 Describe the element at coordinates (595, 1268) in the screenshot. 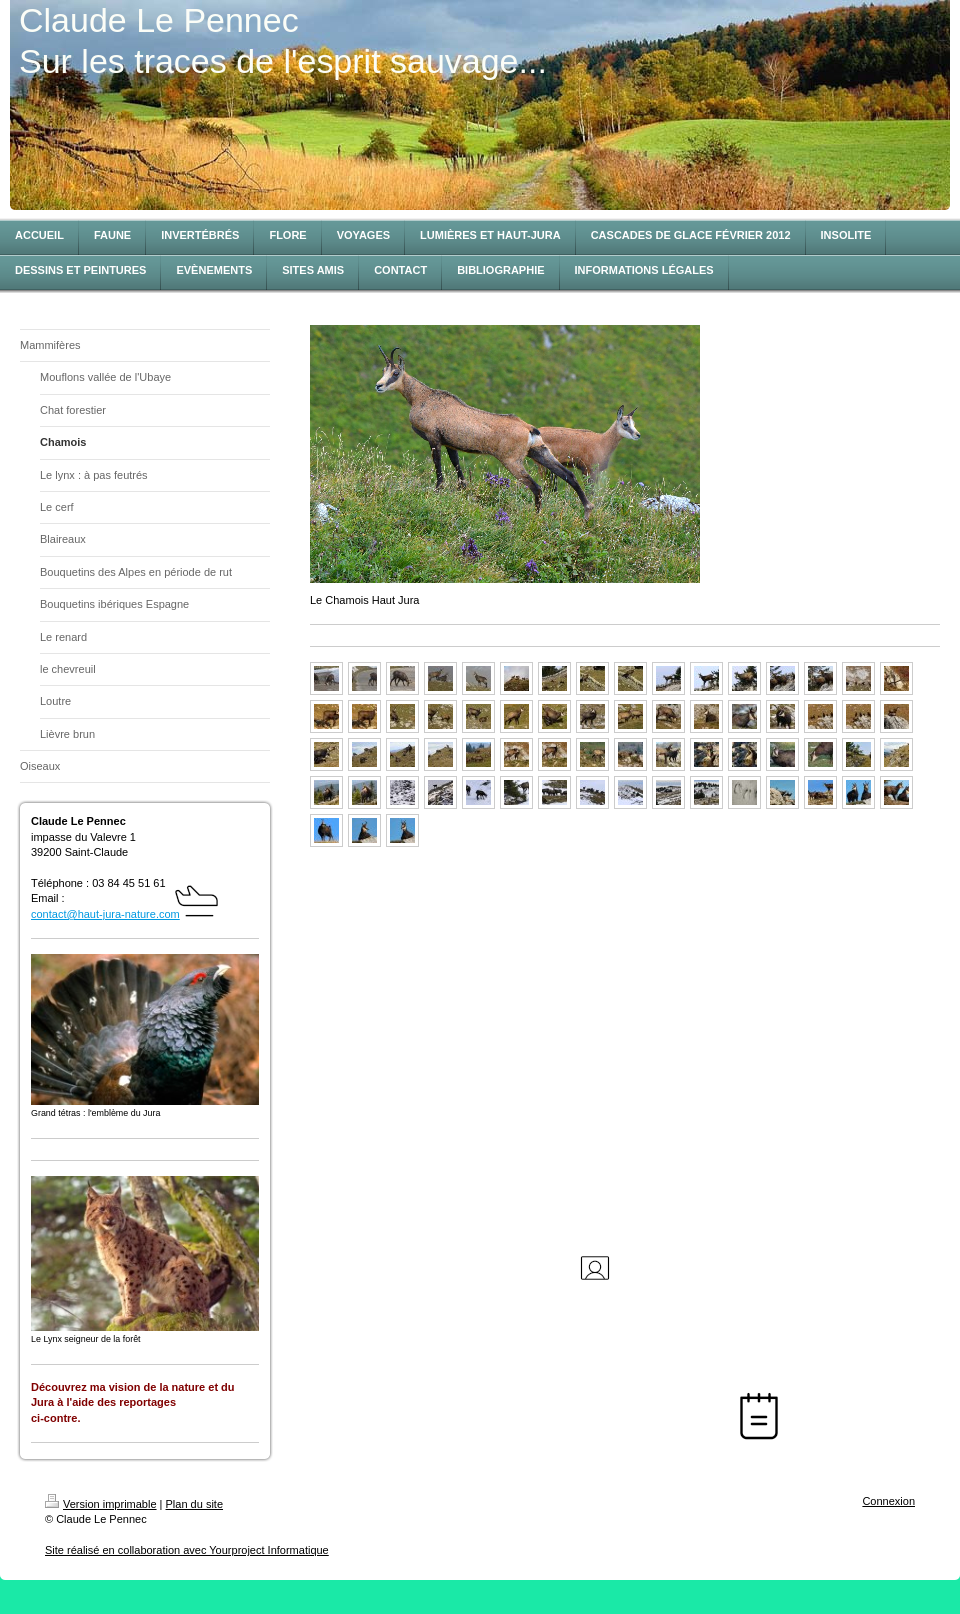

I see `view user profile` at that location.